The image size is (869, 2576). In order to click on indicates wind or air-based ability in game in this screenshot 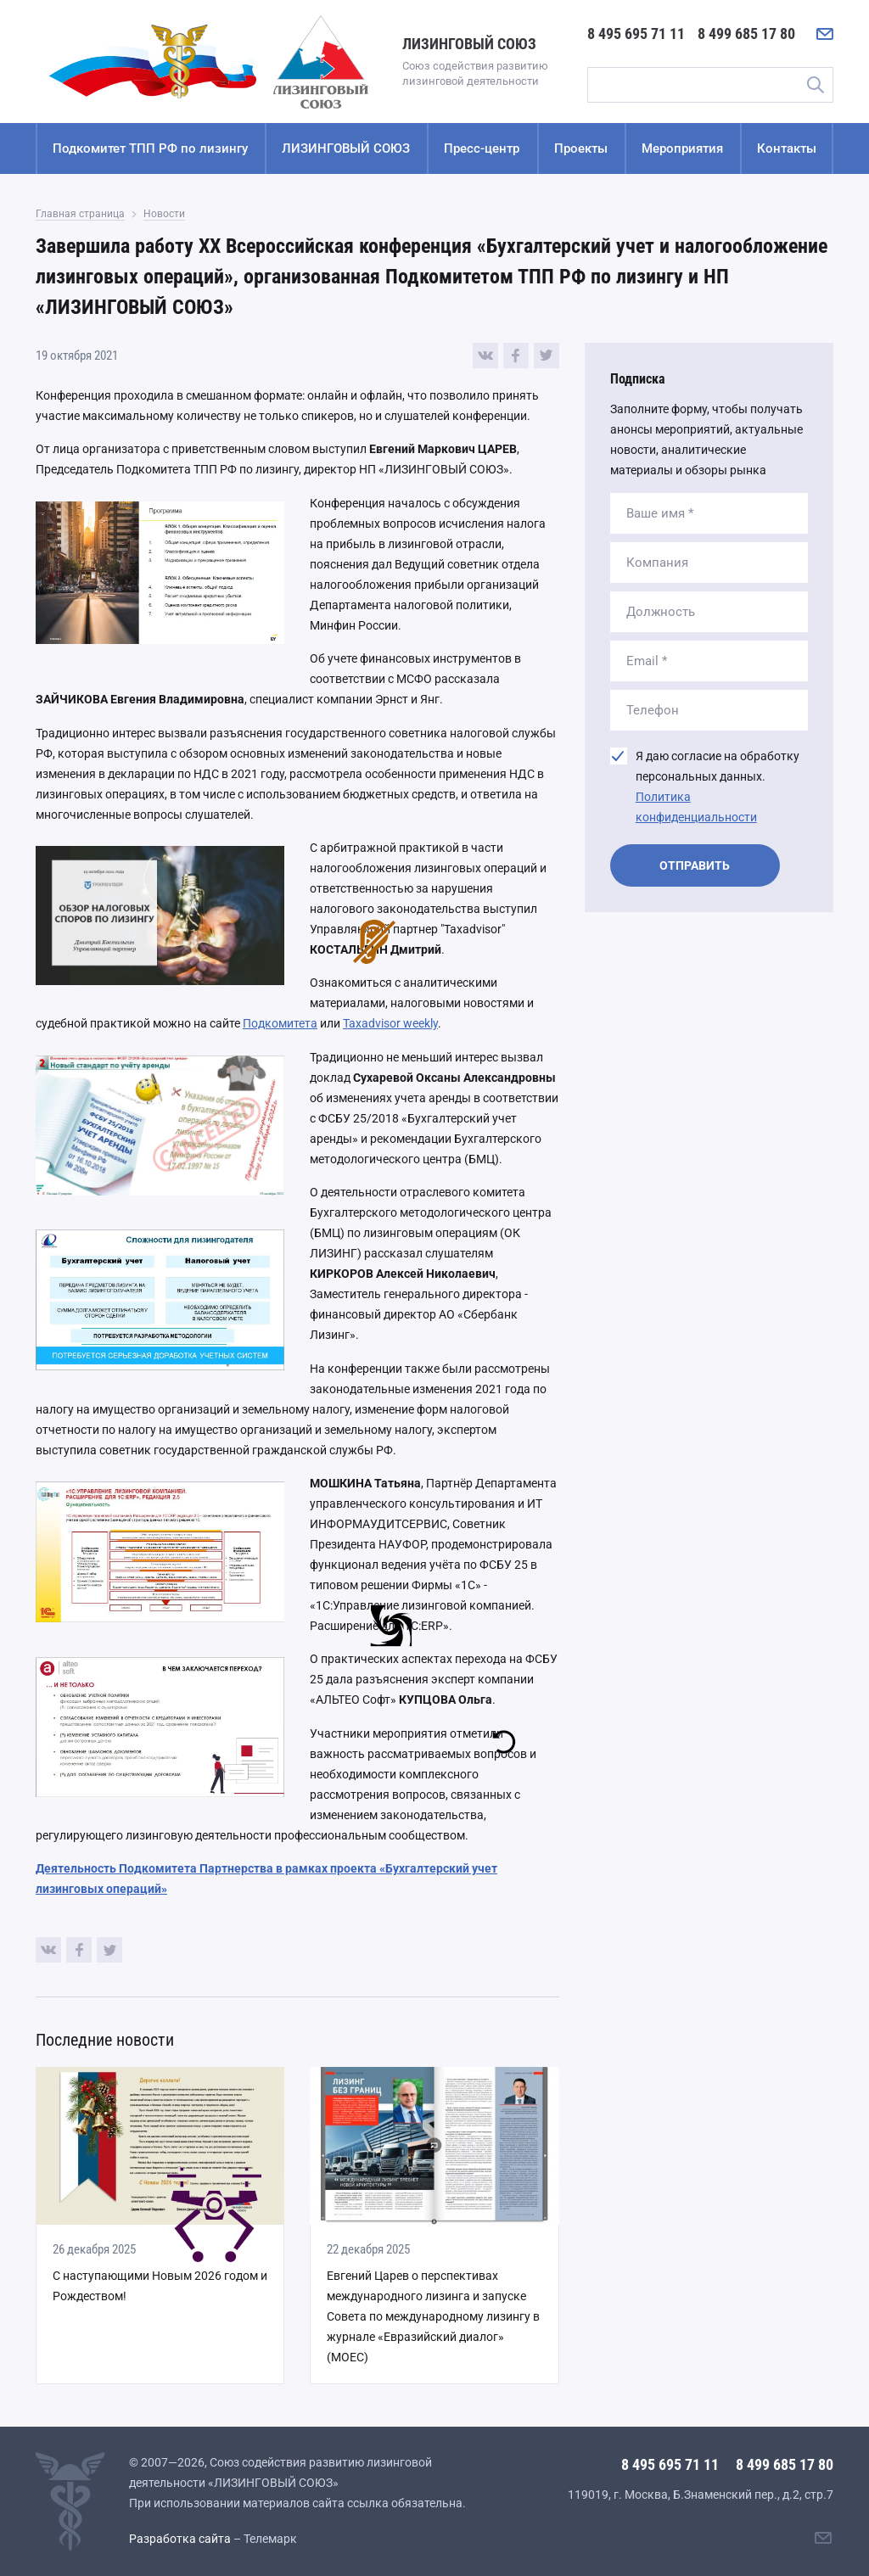, I will do `click(391, 1626)`.